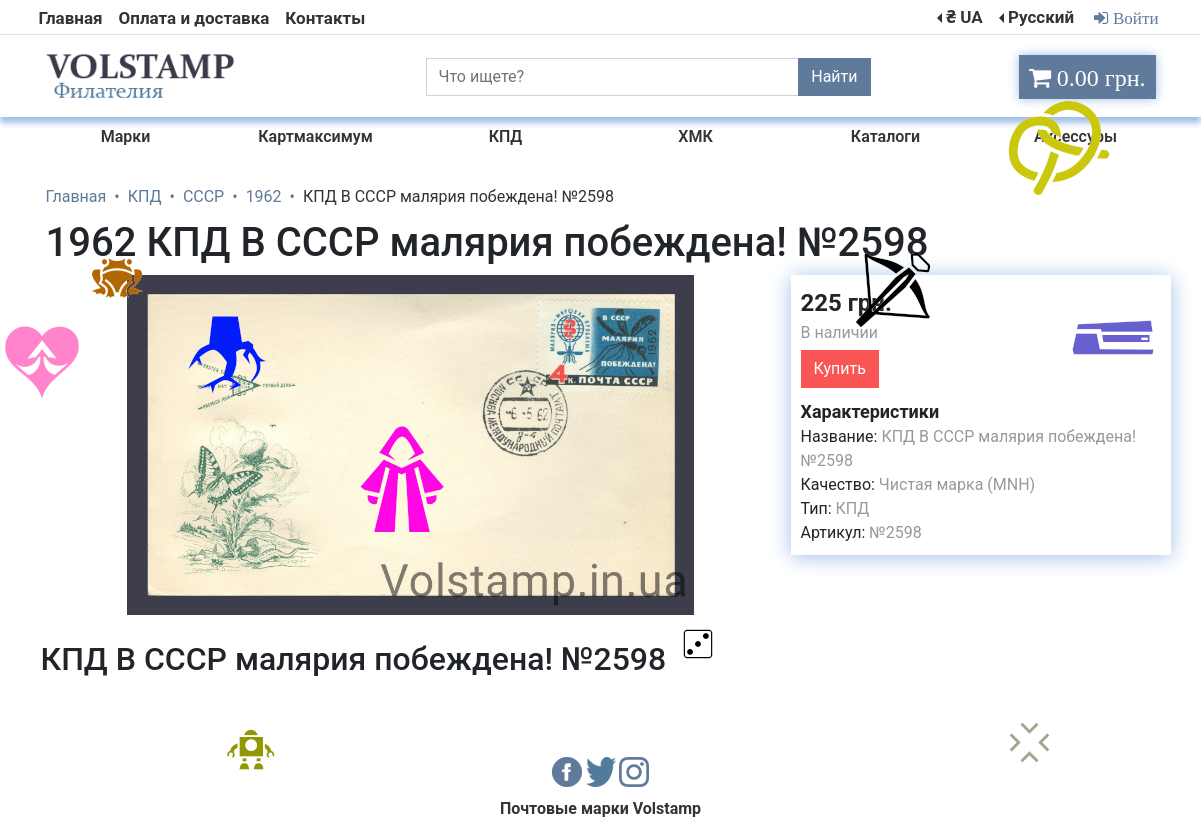 The width and height of the screenshot is (1201, 837). What do you see at coordinates (698, 644) in the screenshot?
I see `roll dice or randomize selection` at bounding box center [698, 644].